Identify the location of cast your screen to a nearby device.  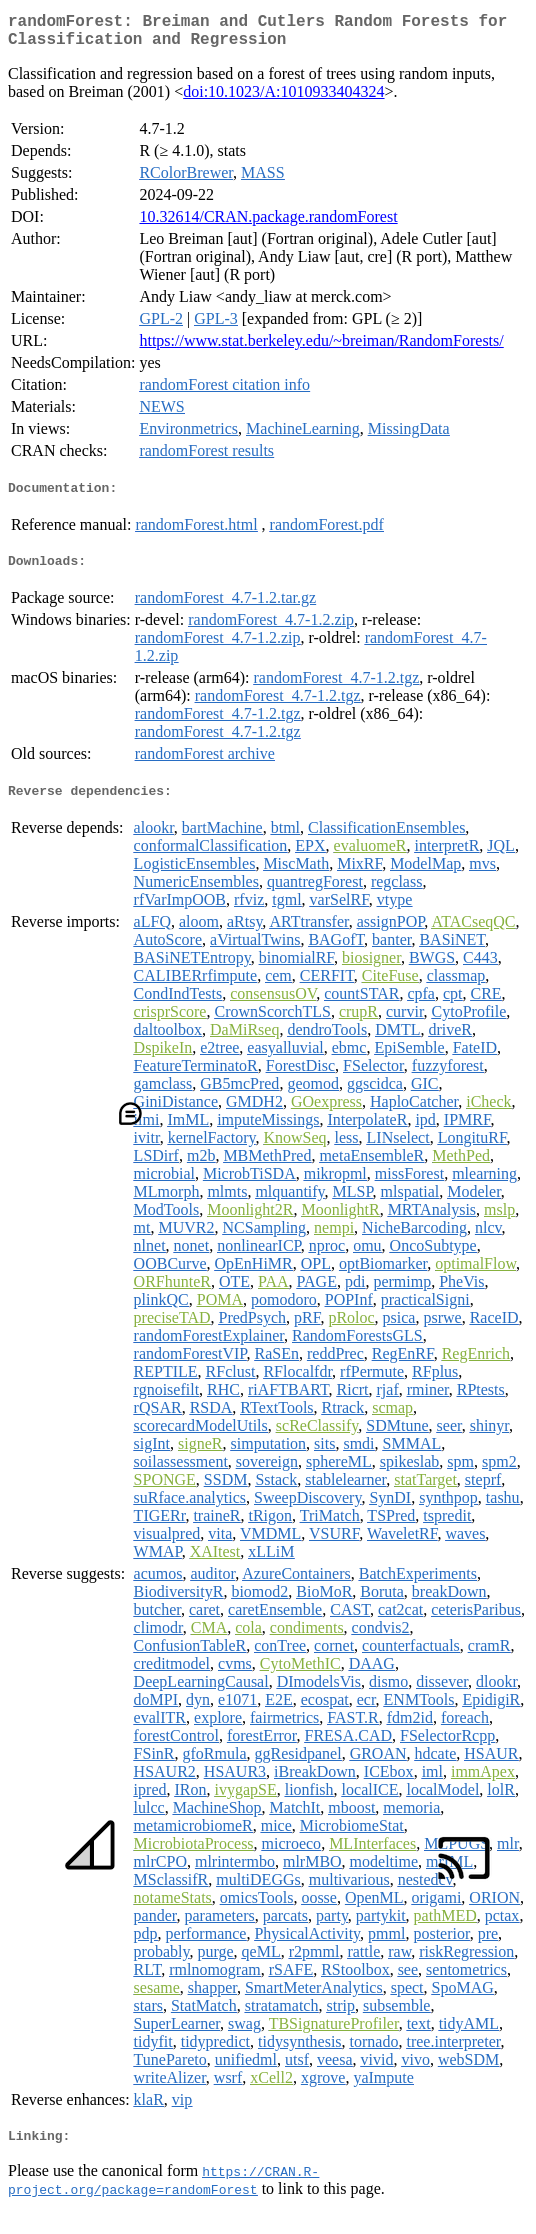
(464, 1858).